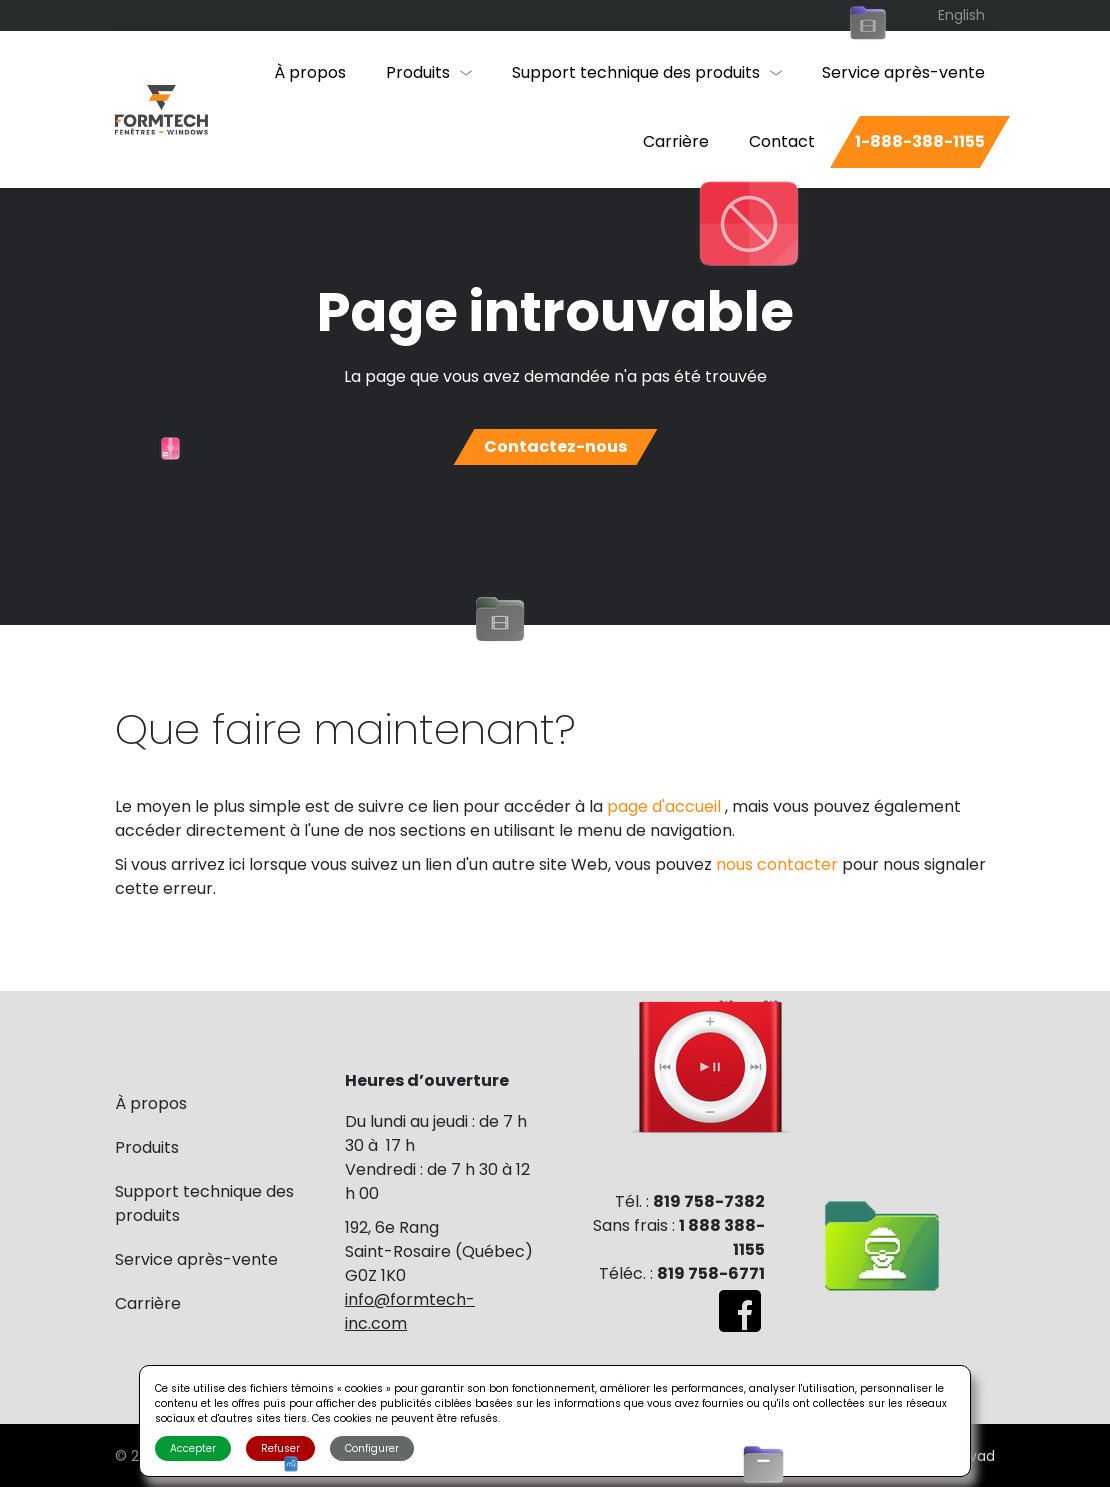 The image size is (1110, 1487). I want to click on indicates a missing or broken image, so click(749, 220).